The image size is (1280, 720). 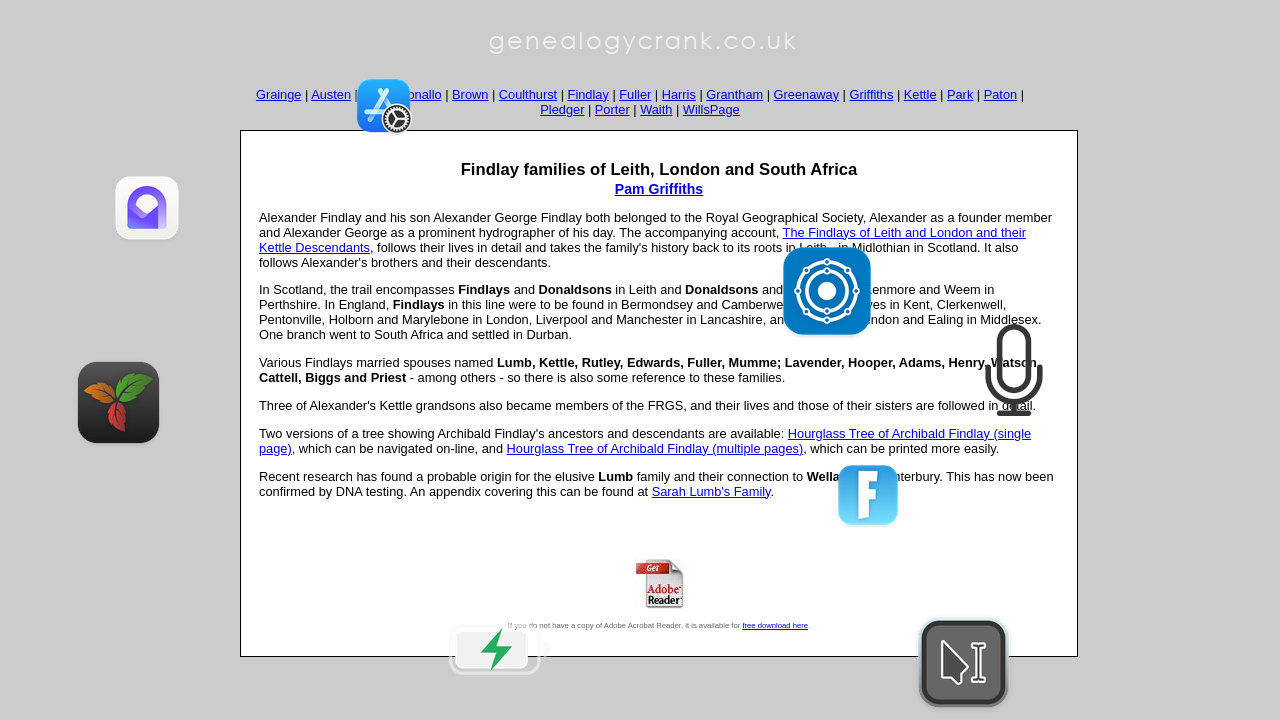 What do you see at coordinates (383, 105) in the screenshot?
I see `open software properties or developer settings` at bounding box center [383, 105].